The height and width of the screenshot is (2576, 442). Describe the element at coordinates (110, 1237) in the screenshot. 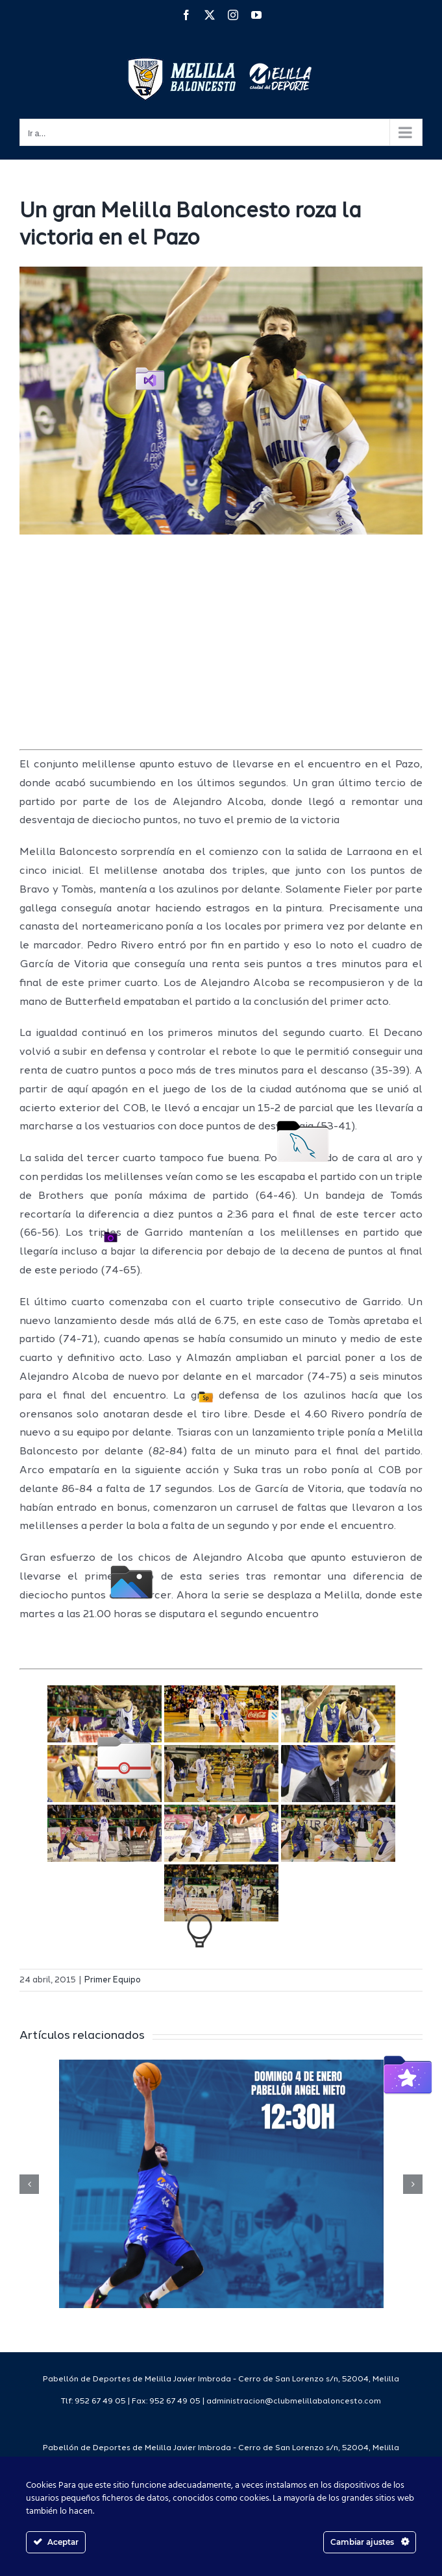

I see `open GOG Galaxy game library folder` at that location.